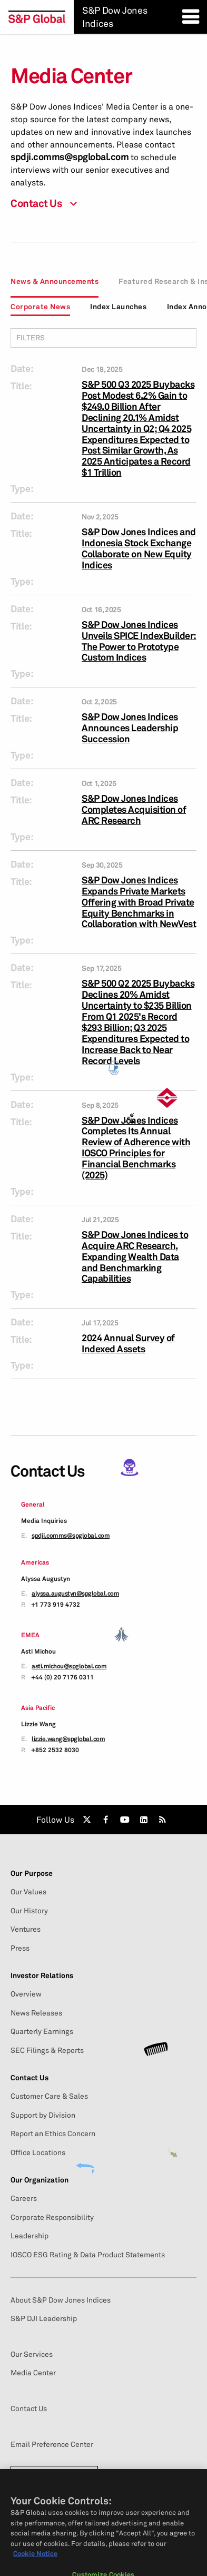  Describe the element at coordinates (156, 2049) in the screenshot. I see `access grooming or personal care settings` at that location.